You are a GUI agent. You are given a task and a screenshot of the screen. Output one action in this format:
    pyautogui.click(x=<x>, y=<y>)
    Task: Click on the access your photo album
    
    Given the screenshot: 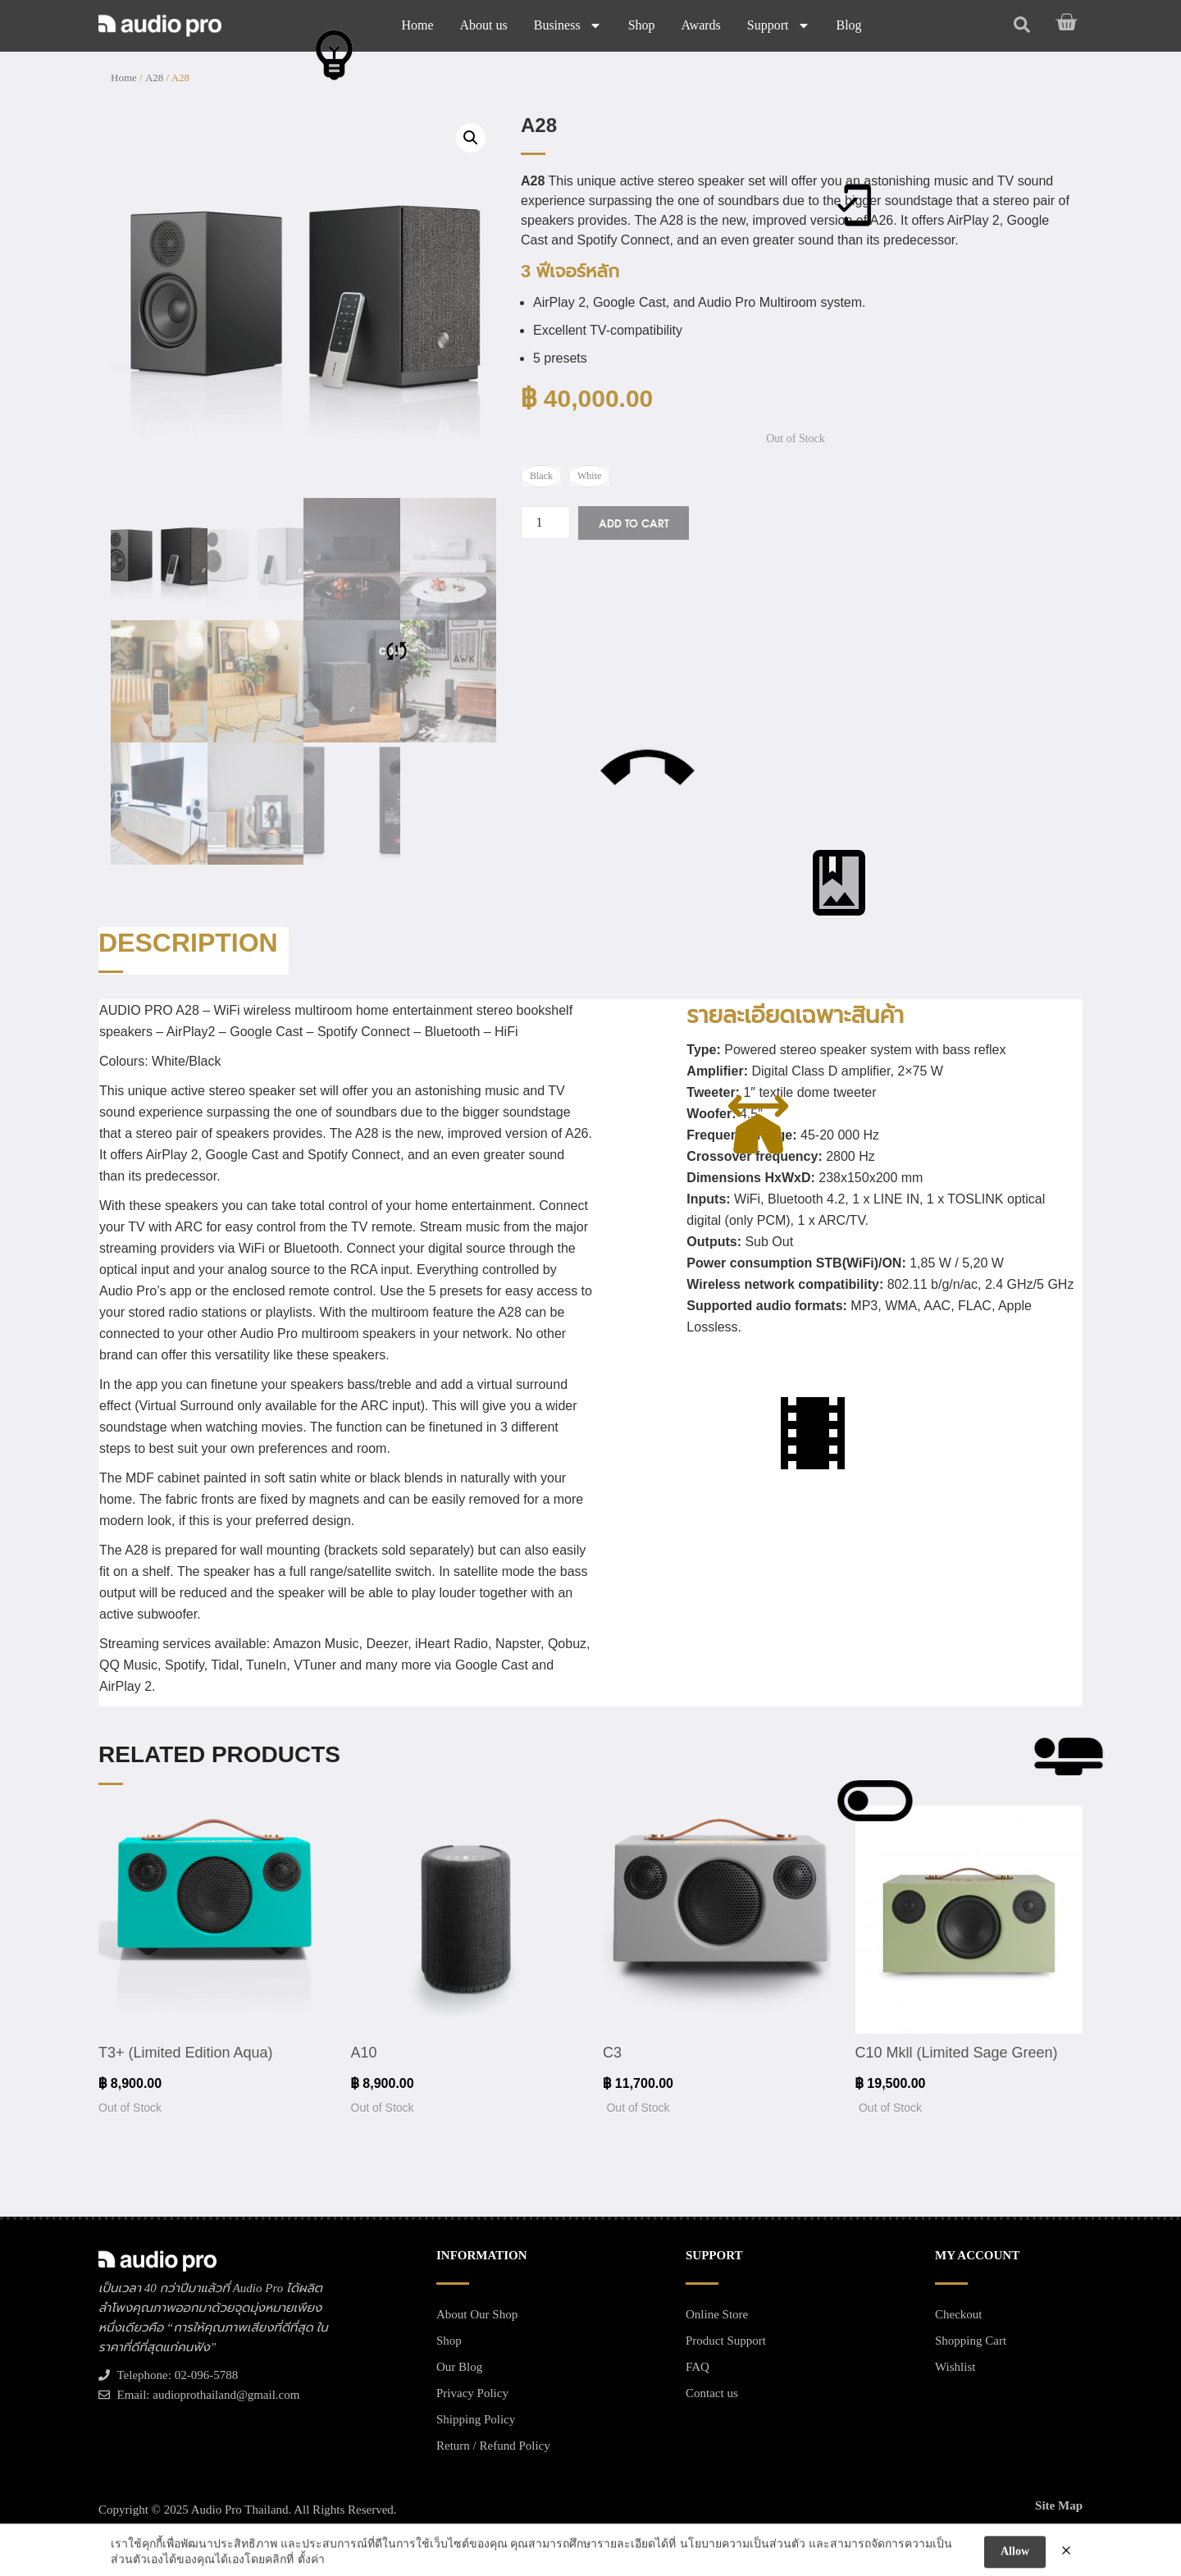 What is the action you would take?
    pyautogui.click(x=839, y=883)
    